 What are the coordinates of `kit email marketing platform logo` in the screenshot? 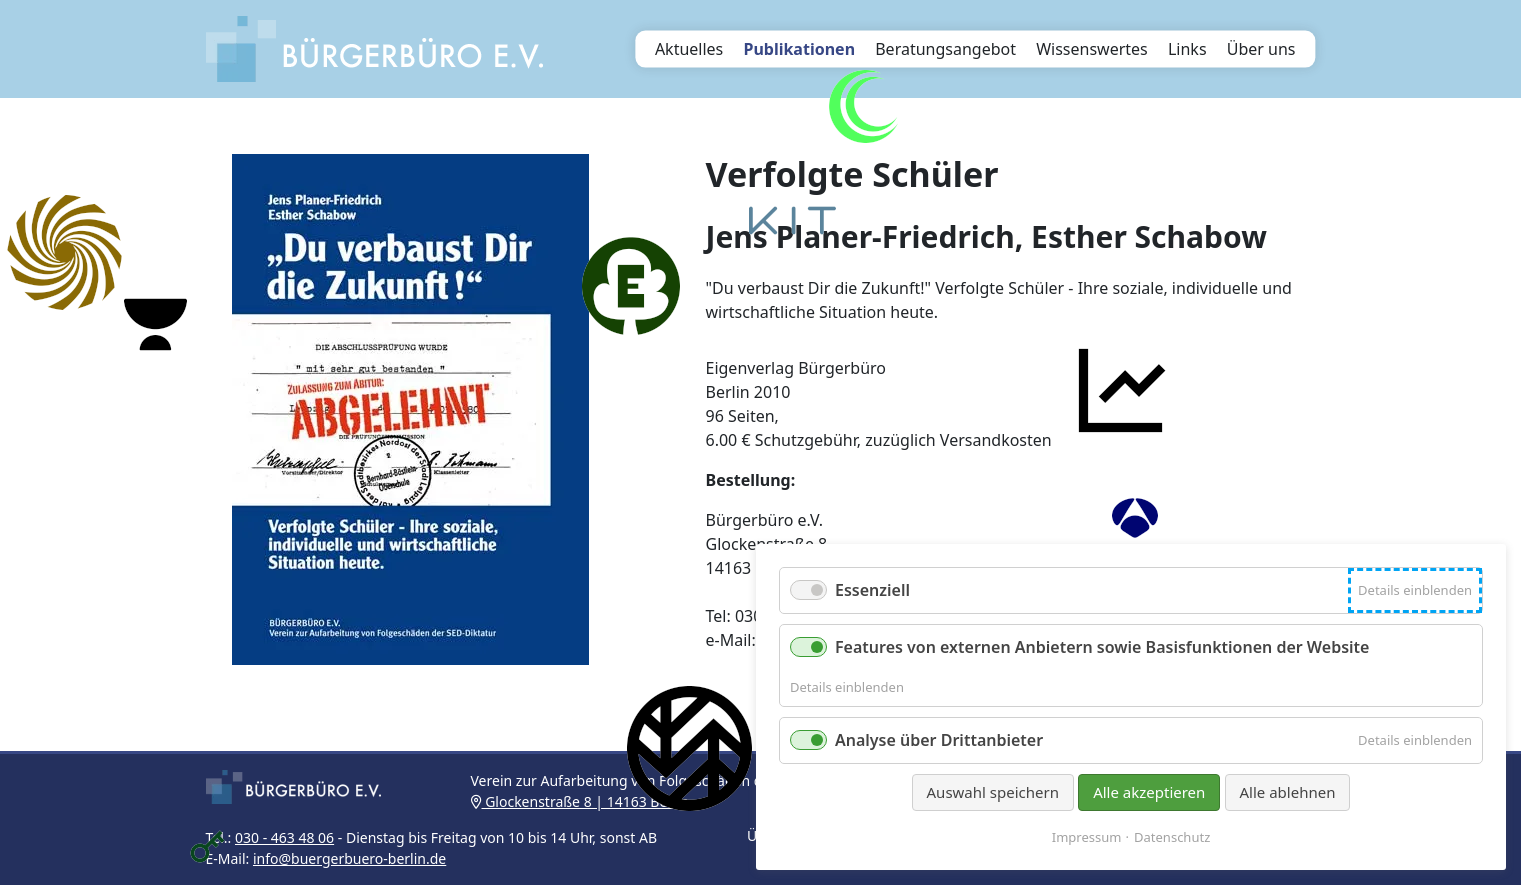 It's located at (792, 220).